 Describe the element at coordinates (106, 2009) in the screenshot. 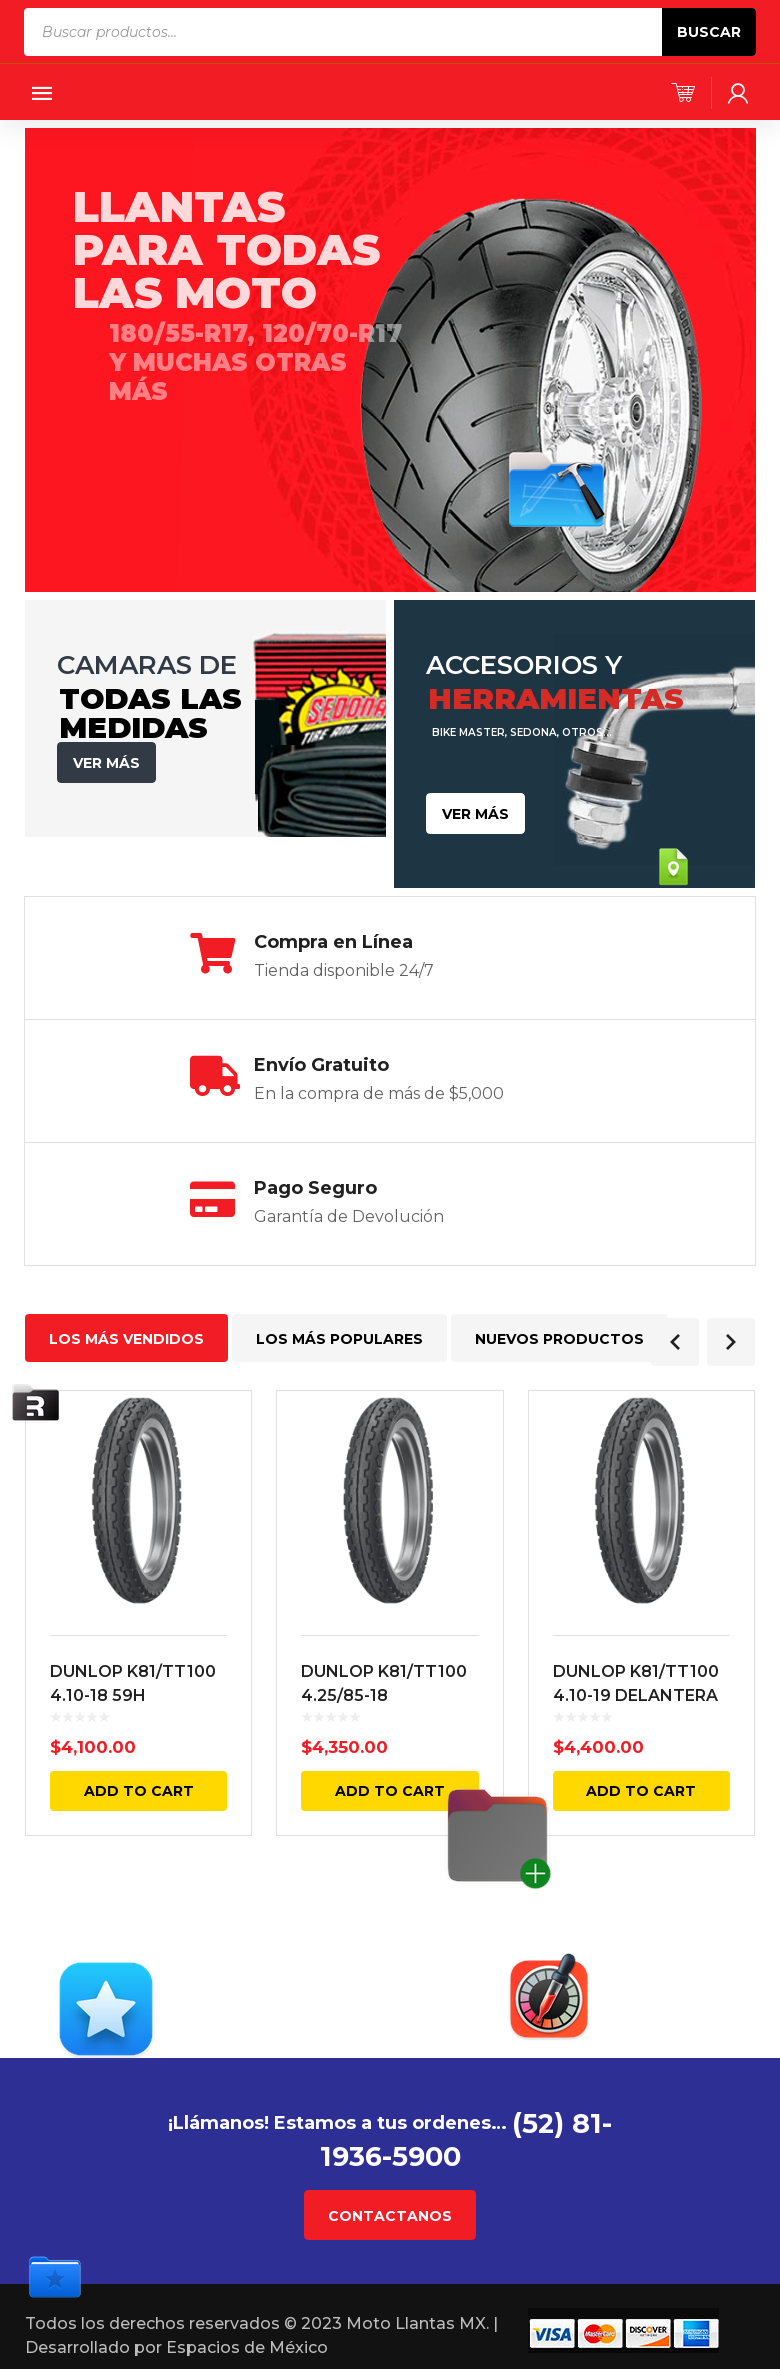

I see `open compizconfig settings manager` at that location.